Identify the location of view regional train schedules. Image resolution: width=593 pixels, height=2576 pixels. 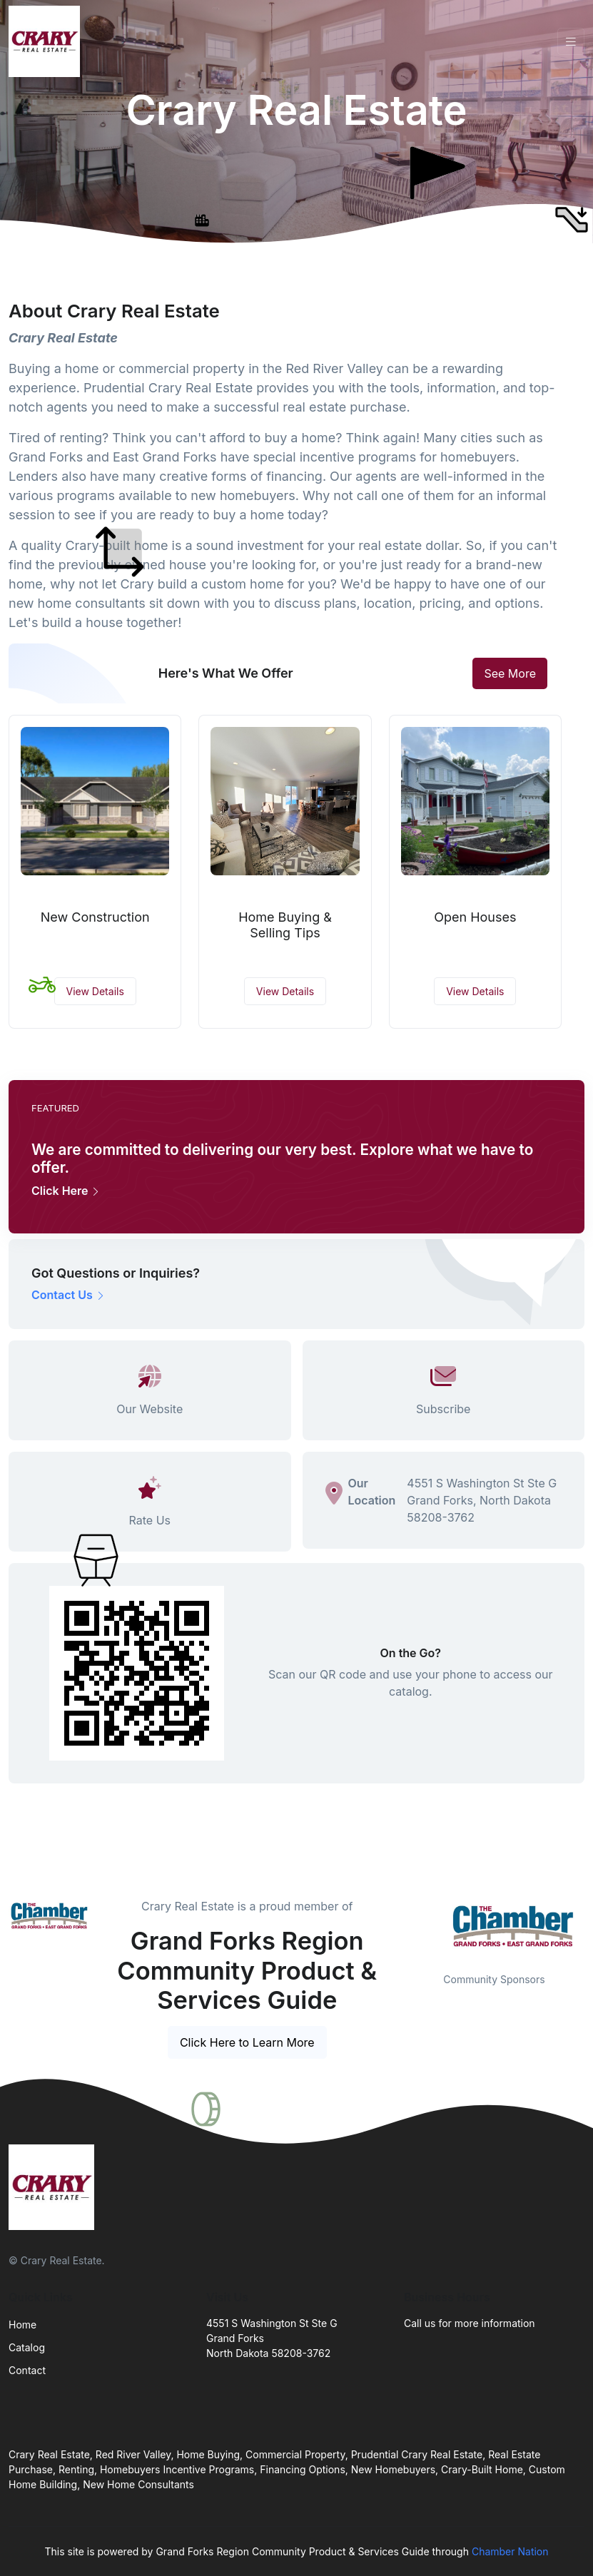
(96, 1558).